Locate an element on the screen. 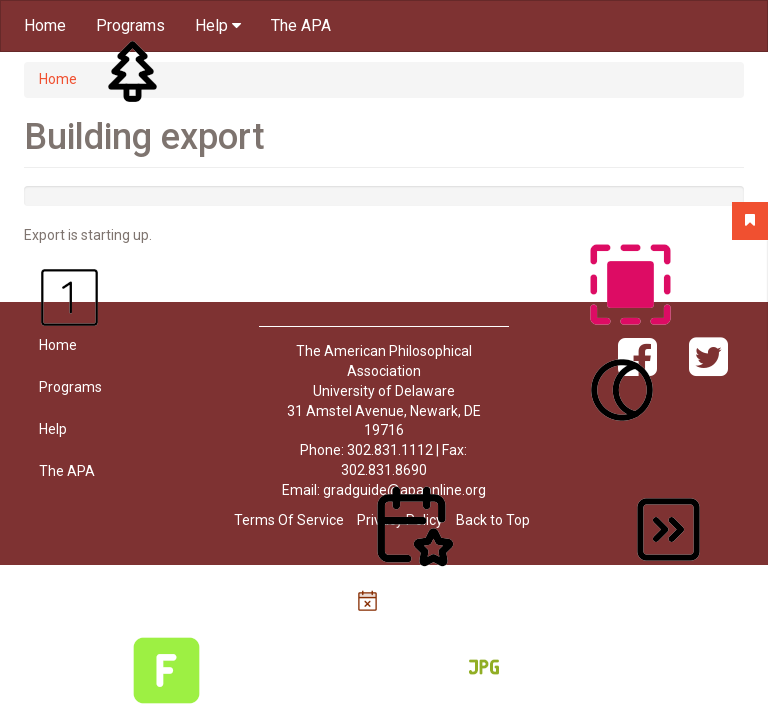 Image resolution: width=768 pixels, height=720 pixels. select all items in the current view is located at coordinates (630, 284).